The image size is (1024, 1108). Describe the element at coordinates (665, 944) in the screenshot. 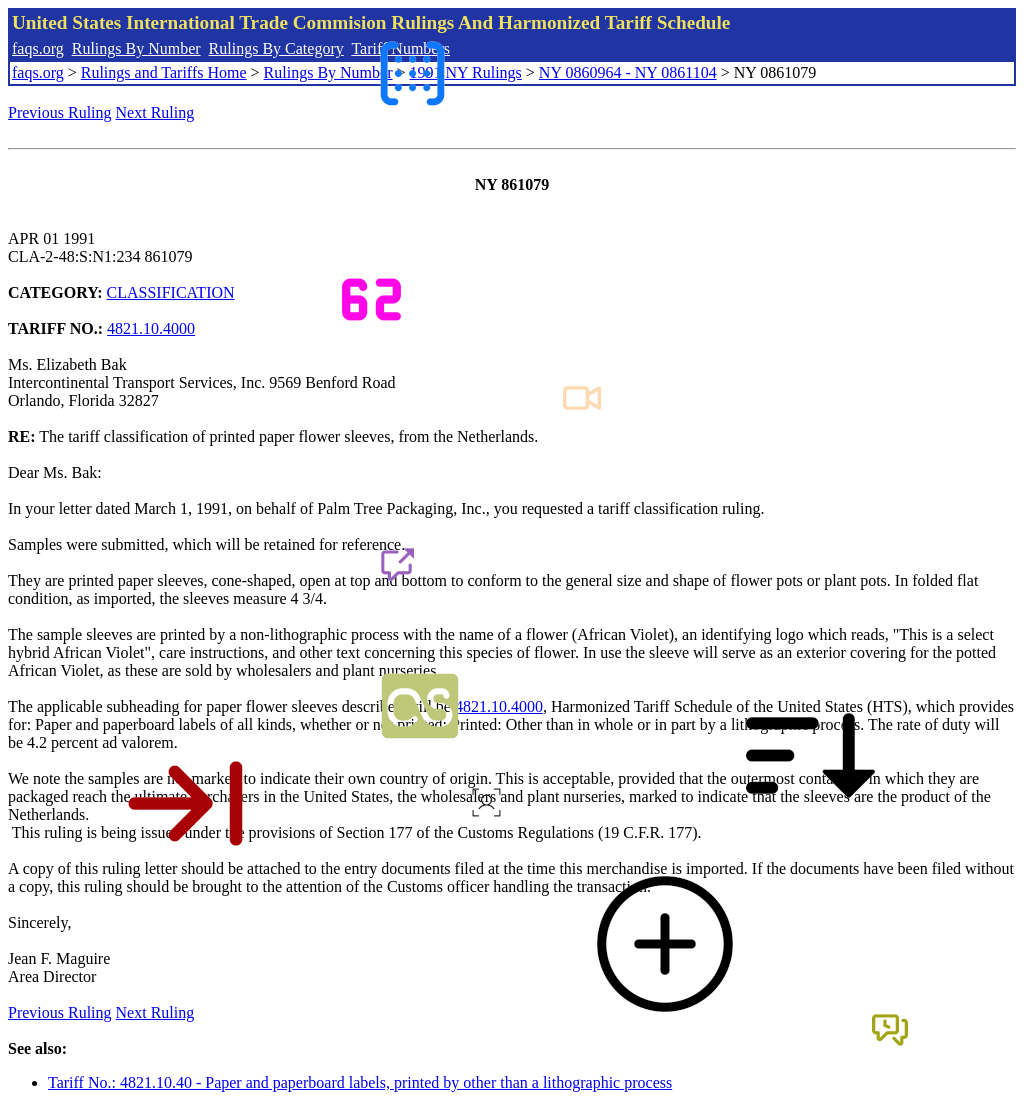

I see `add a new item` at that location.